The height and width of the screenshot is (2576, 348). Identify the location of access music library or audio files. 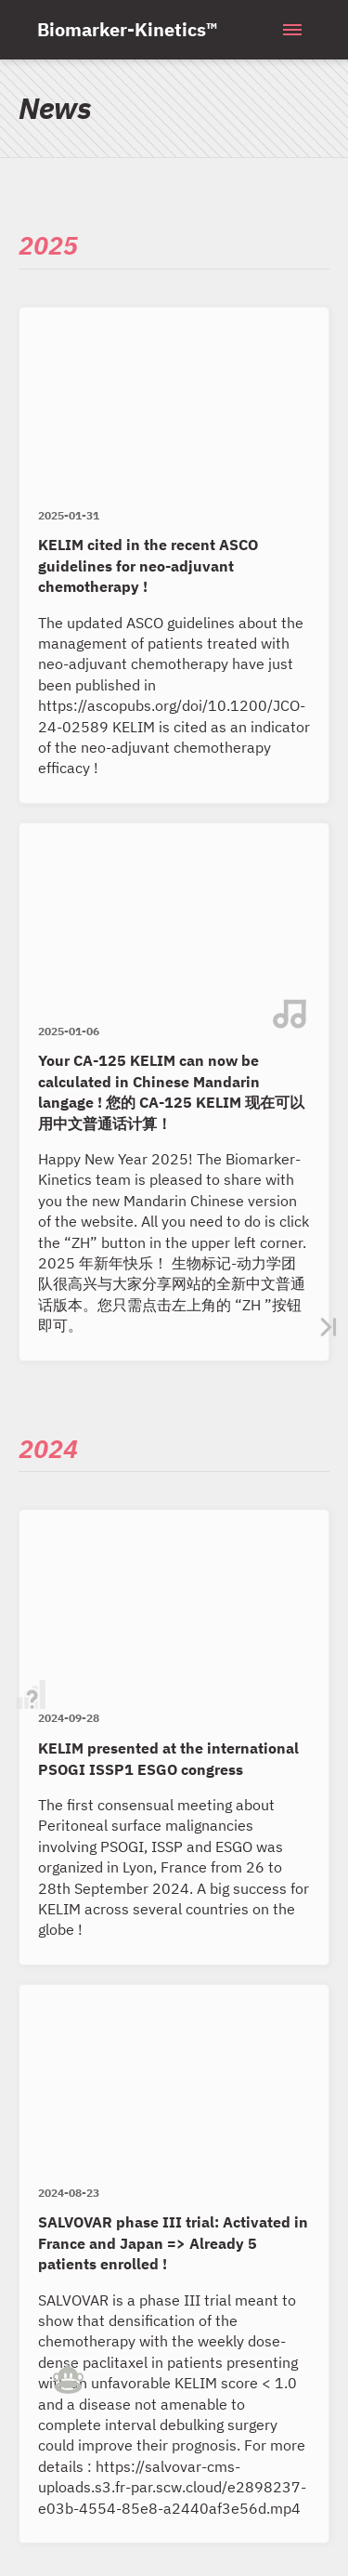
(290, 1013).